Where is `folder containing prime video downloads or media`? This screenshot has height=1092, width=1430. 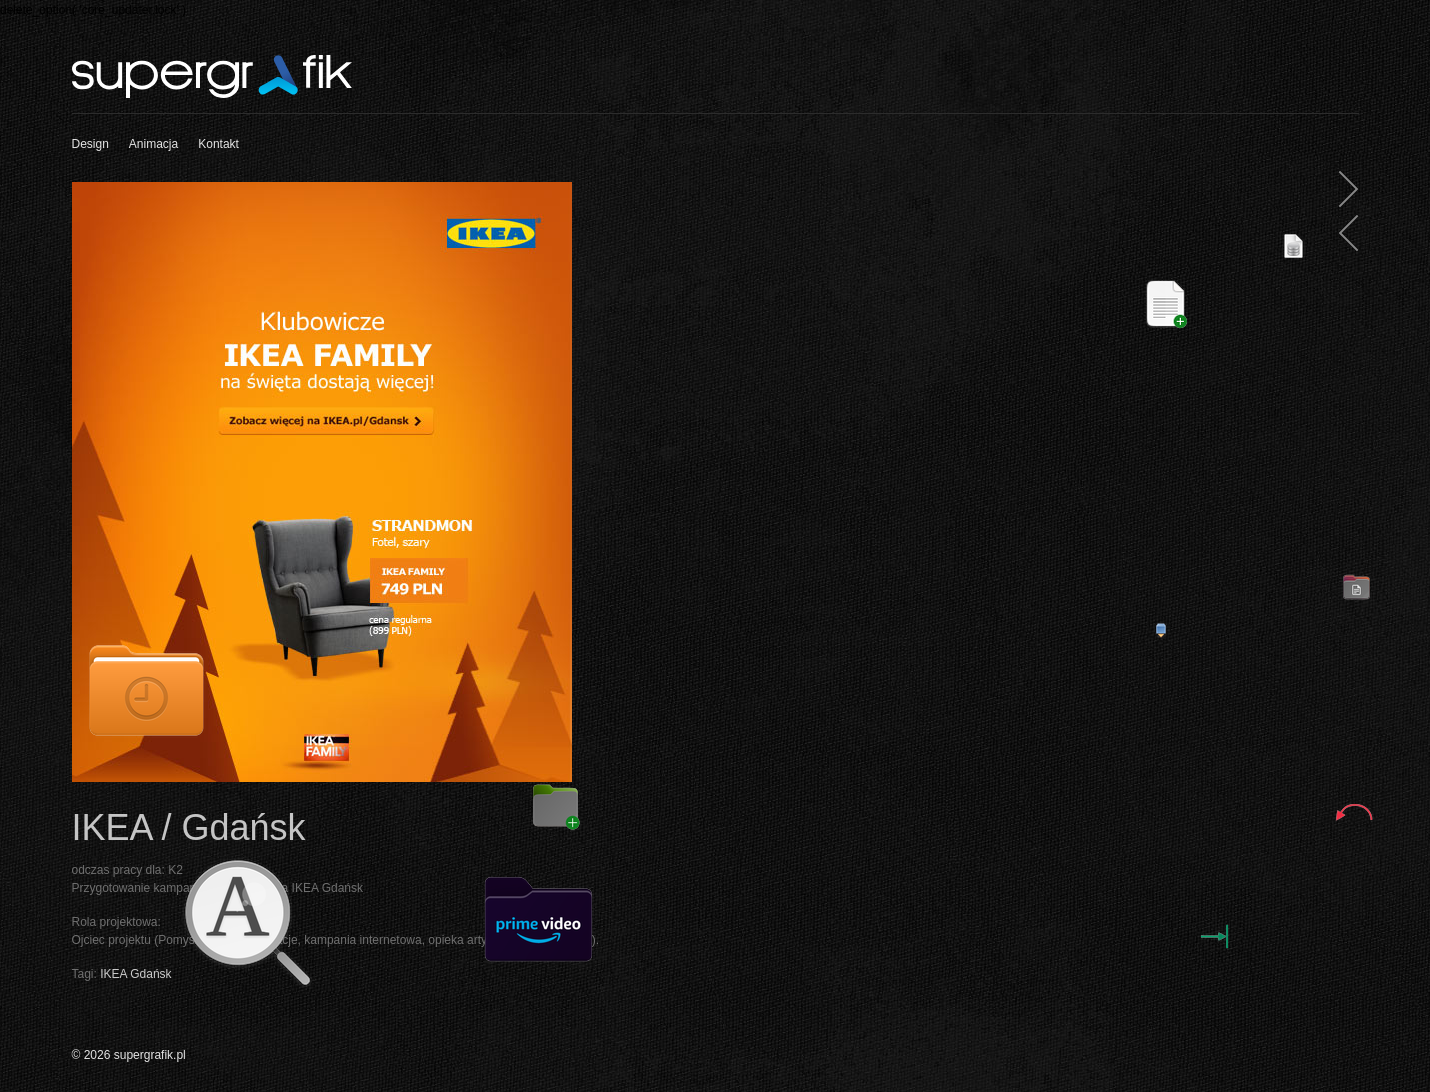 folder containing prime video downloads or media is located at coordinates (538, 922).